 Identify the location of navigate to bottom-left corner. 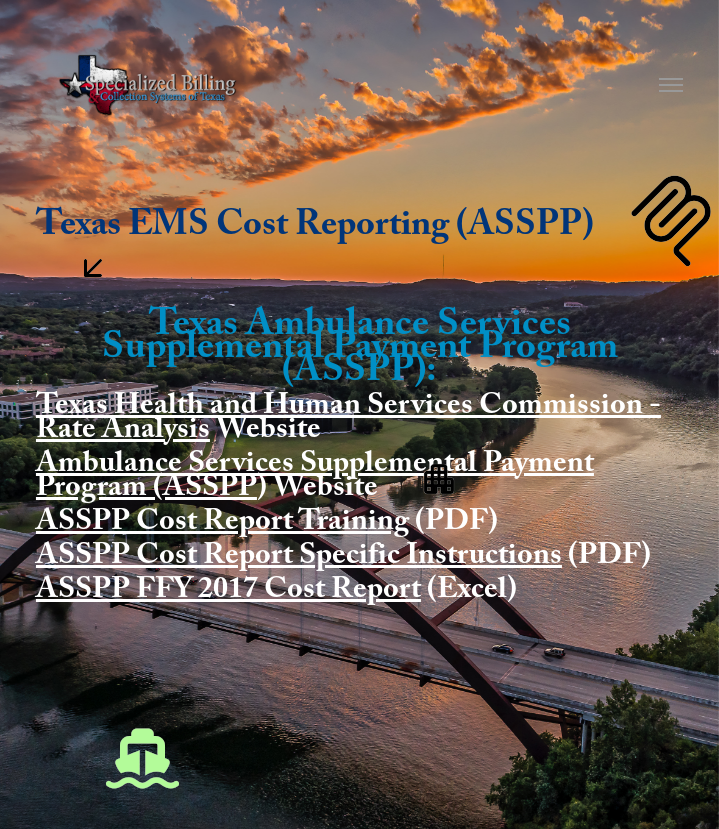
(93, 268).